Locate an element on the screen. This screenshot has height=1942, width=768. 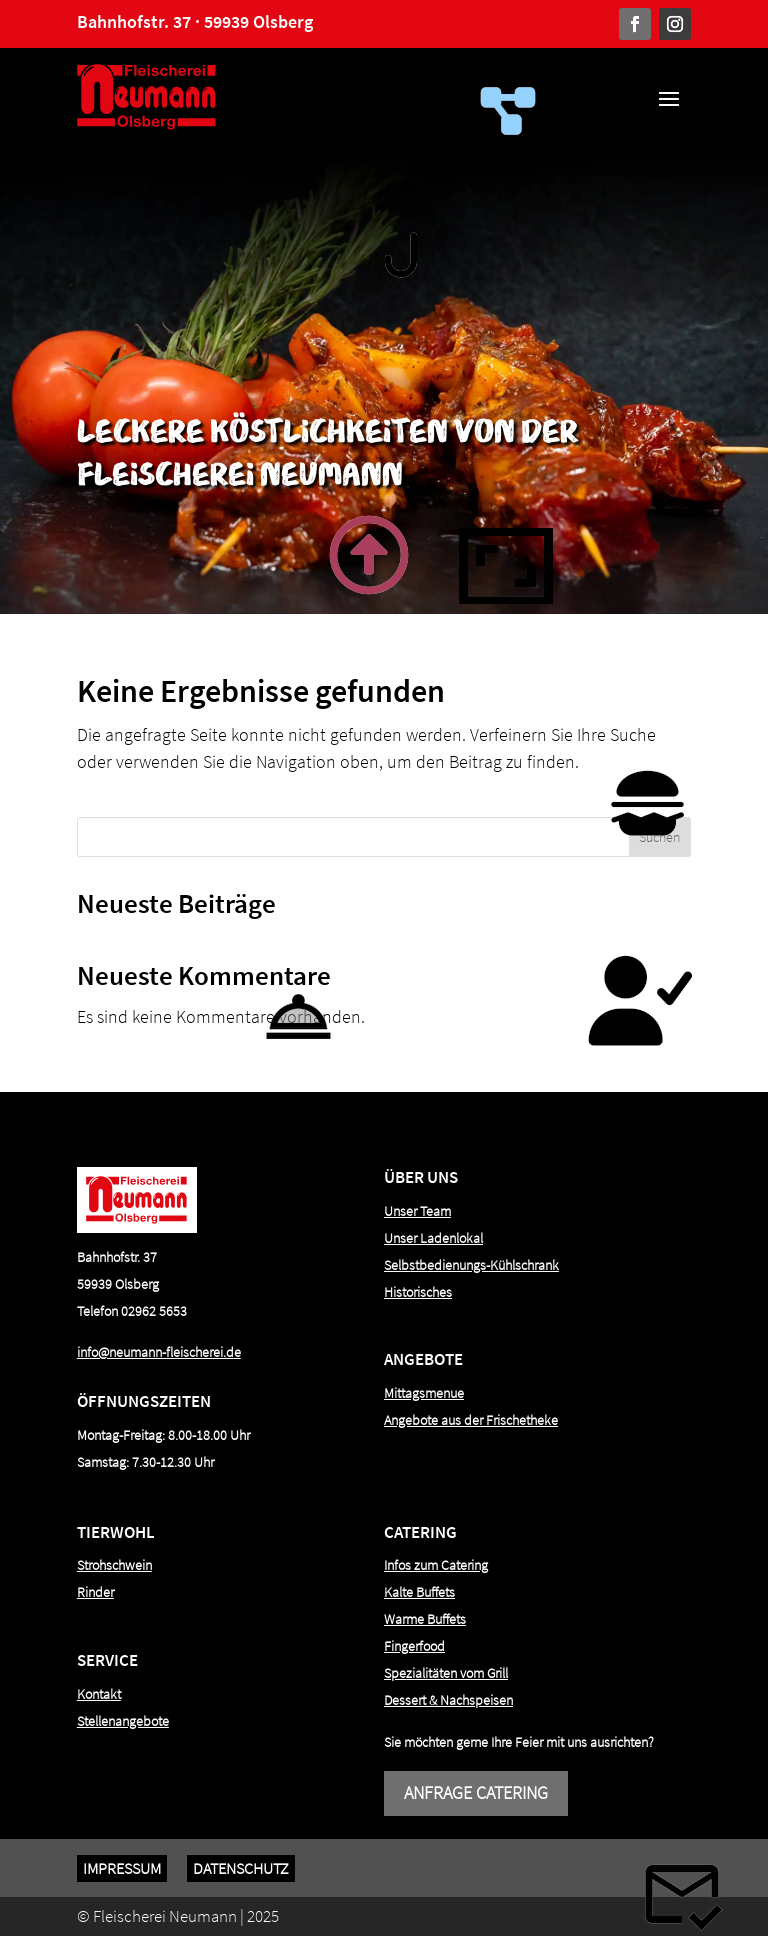
user verified or account confirmed is located at coordinates (637, 1000).